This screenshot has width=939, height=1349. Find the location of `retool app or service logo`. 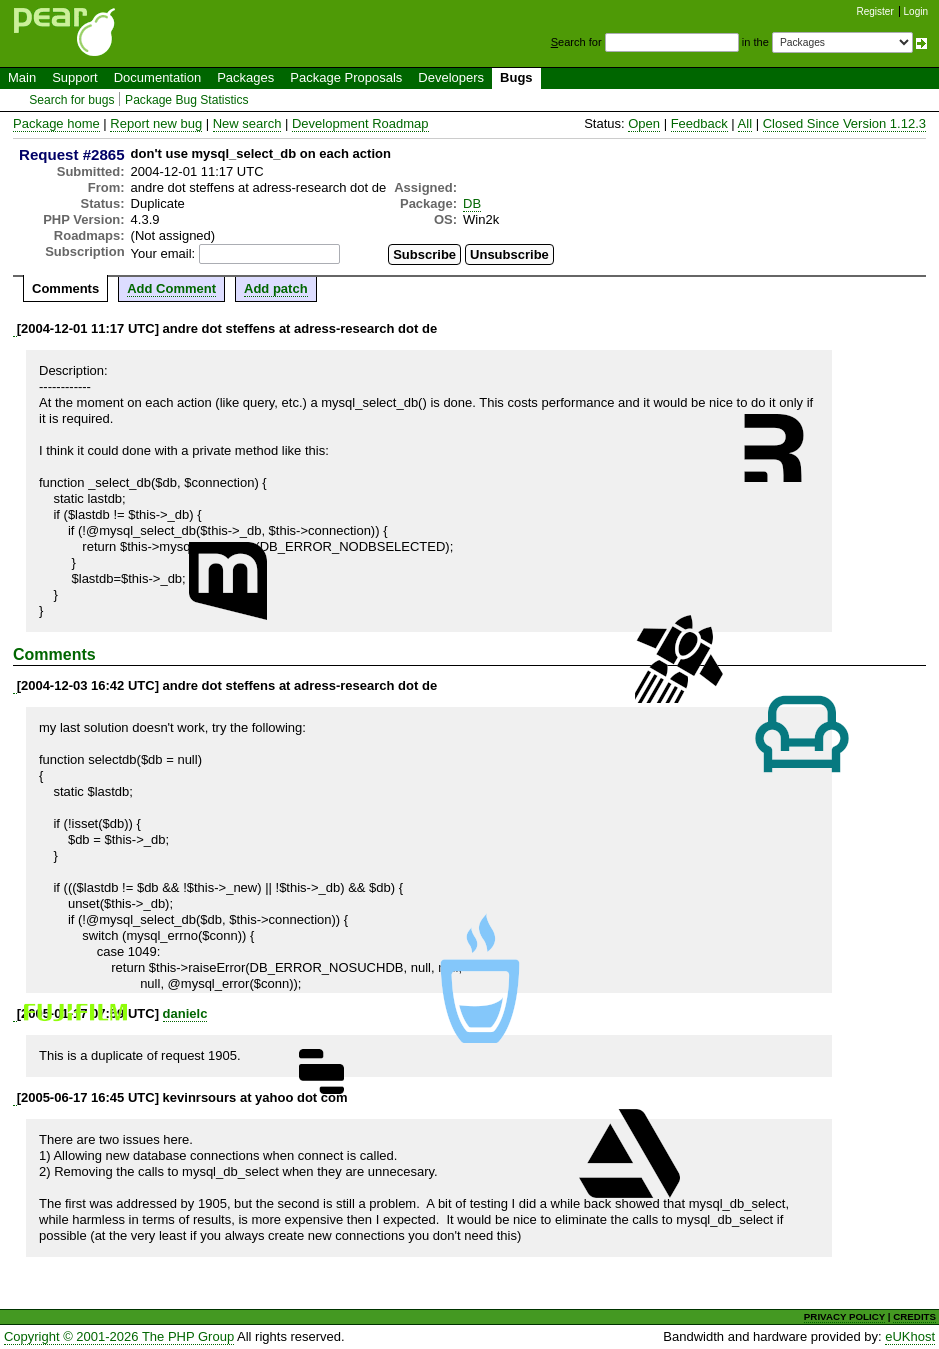

retool app or service logo is located at coordinates (321, 1071).